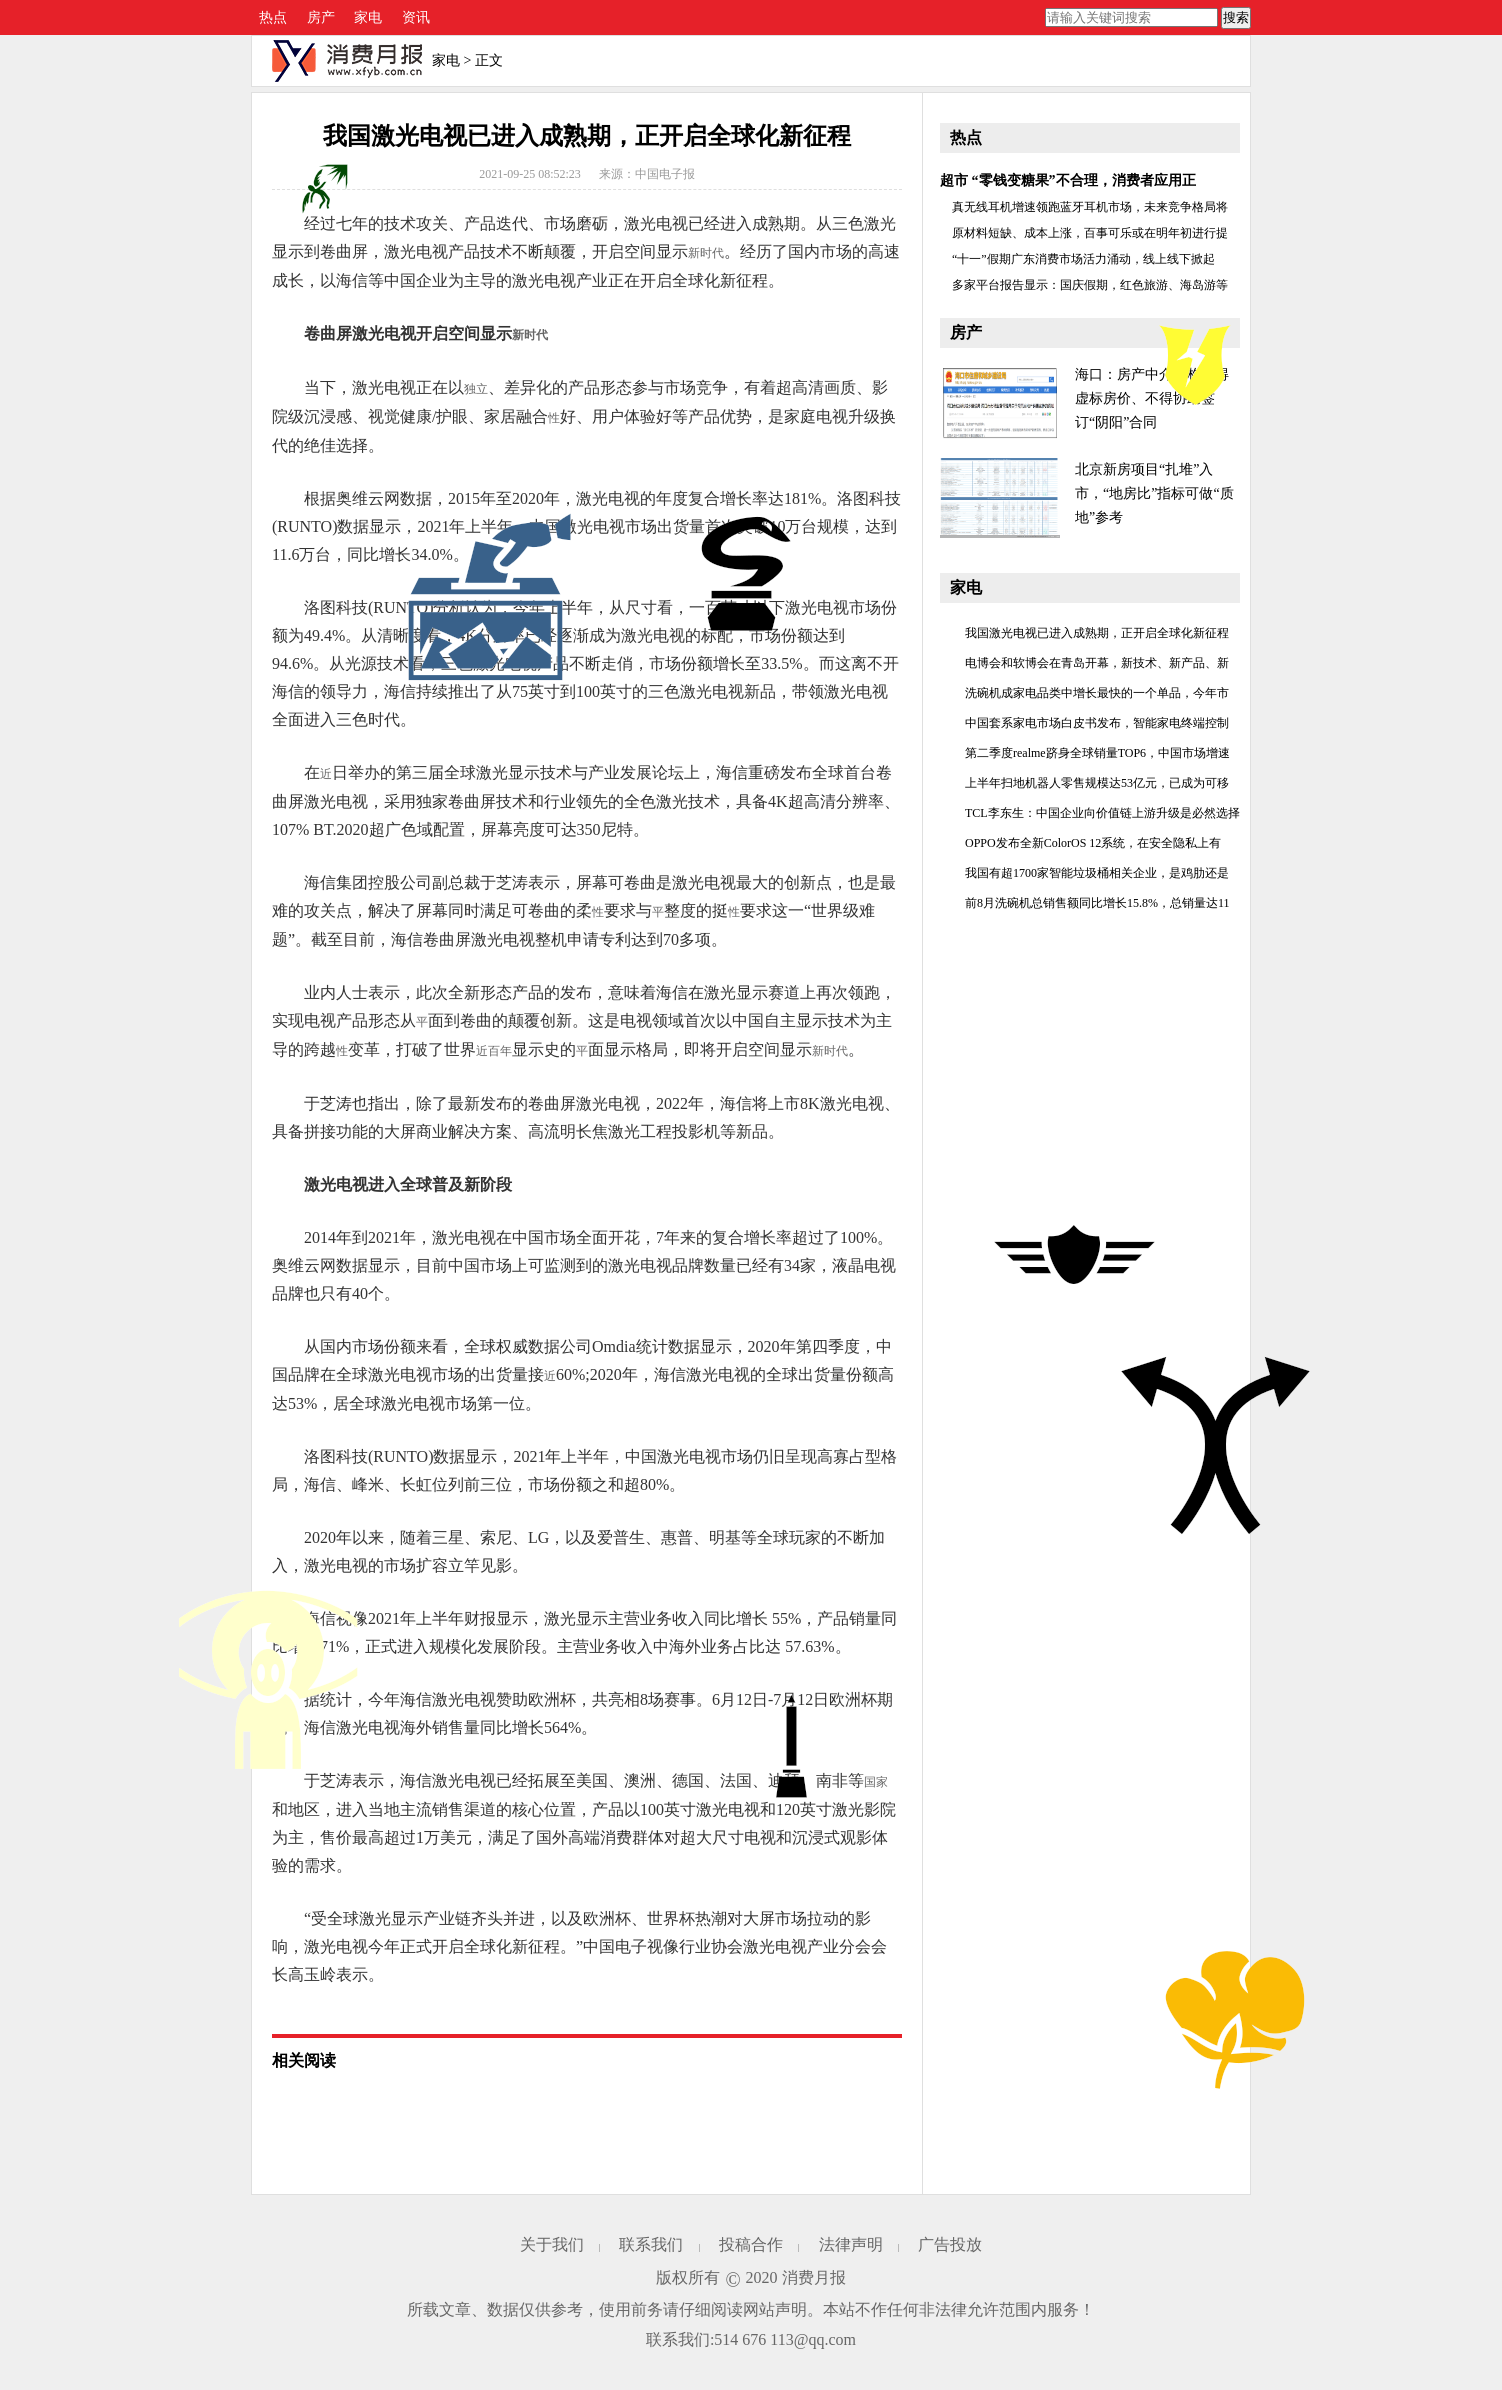 The width and height of the screenshot is (1502, 2390). Describe the element at coordinates (1215, 1445) in the screenshot. I see `split or divide content into multiple paths` at that location.